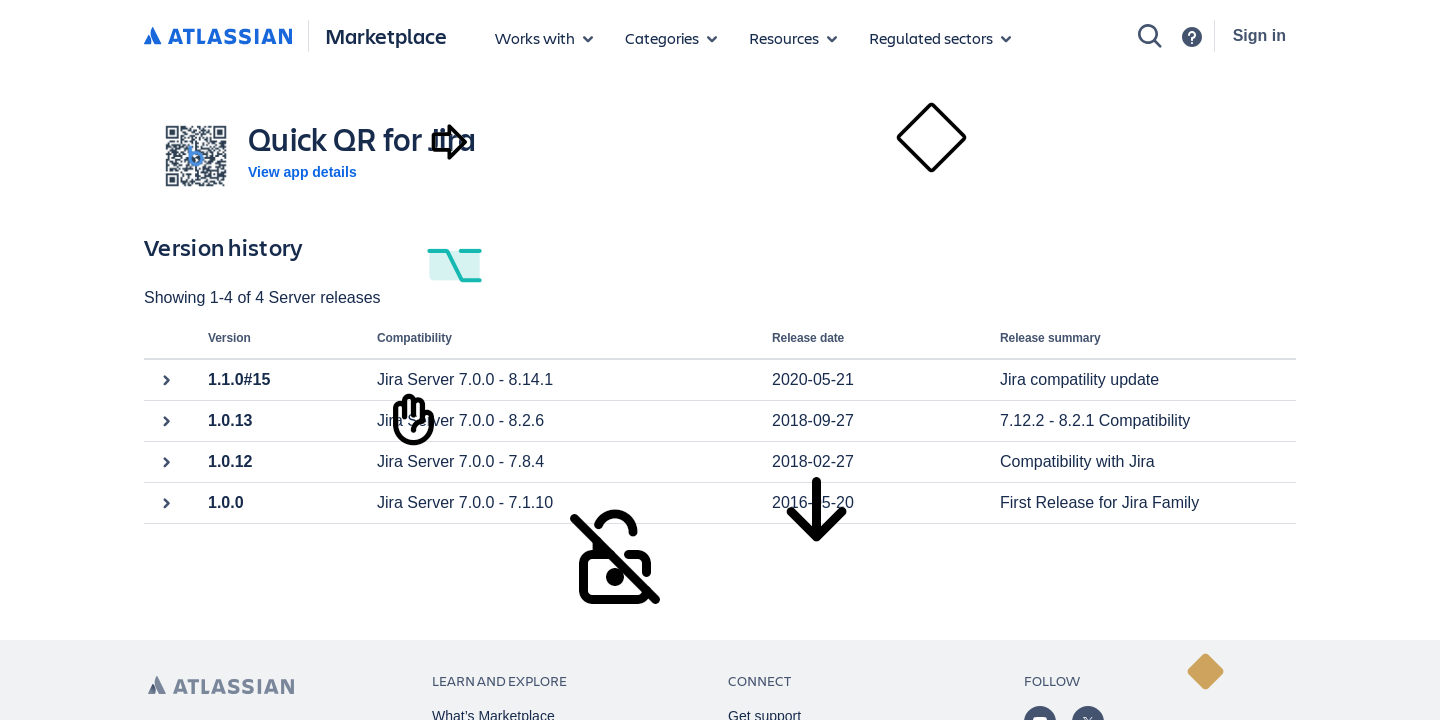 The image size is (1440, 720). I want to click on stop or pause an action, so click(413, 419).